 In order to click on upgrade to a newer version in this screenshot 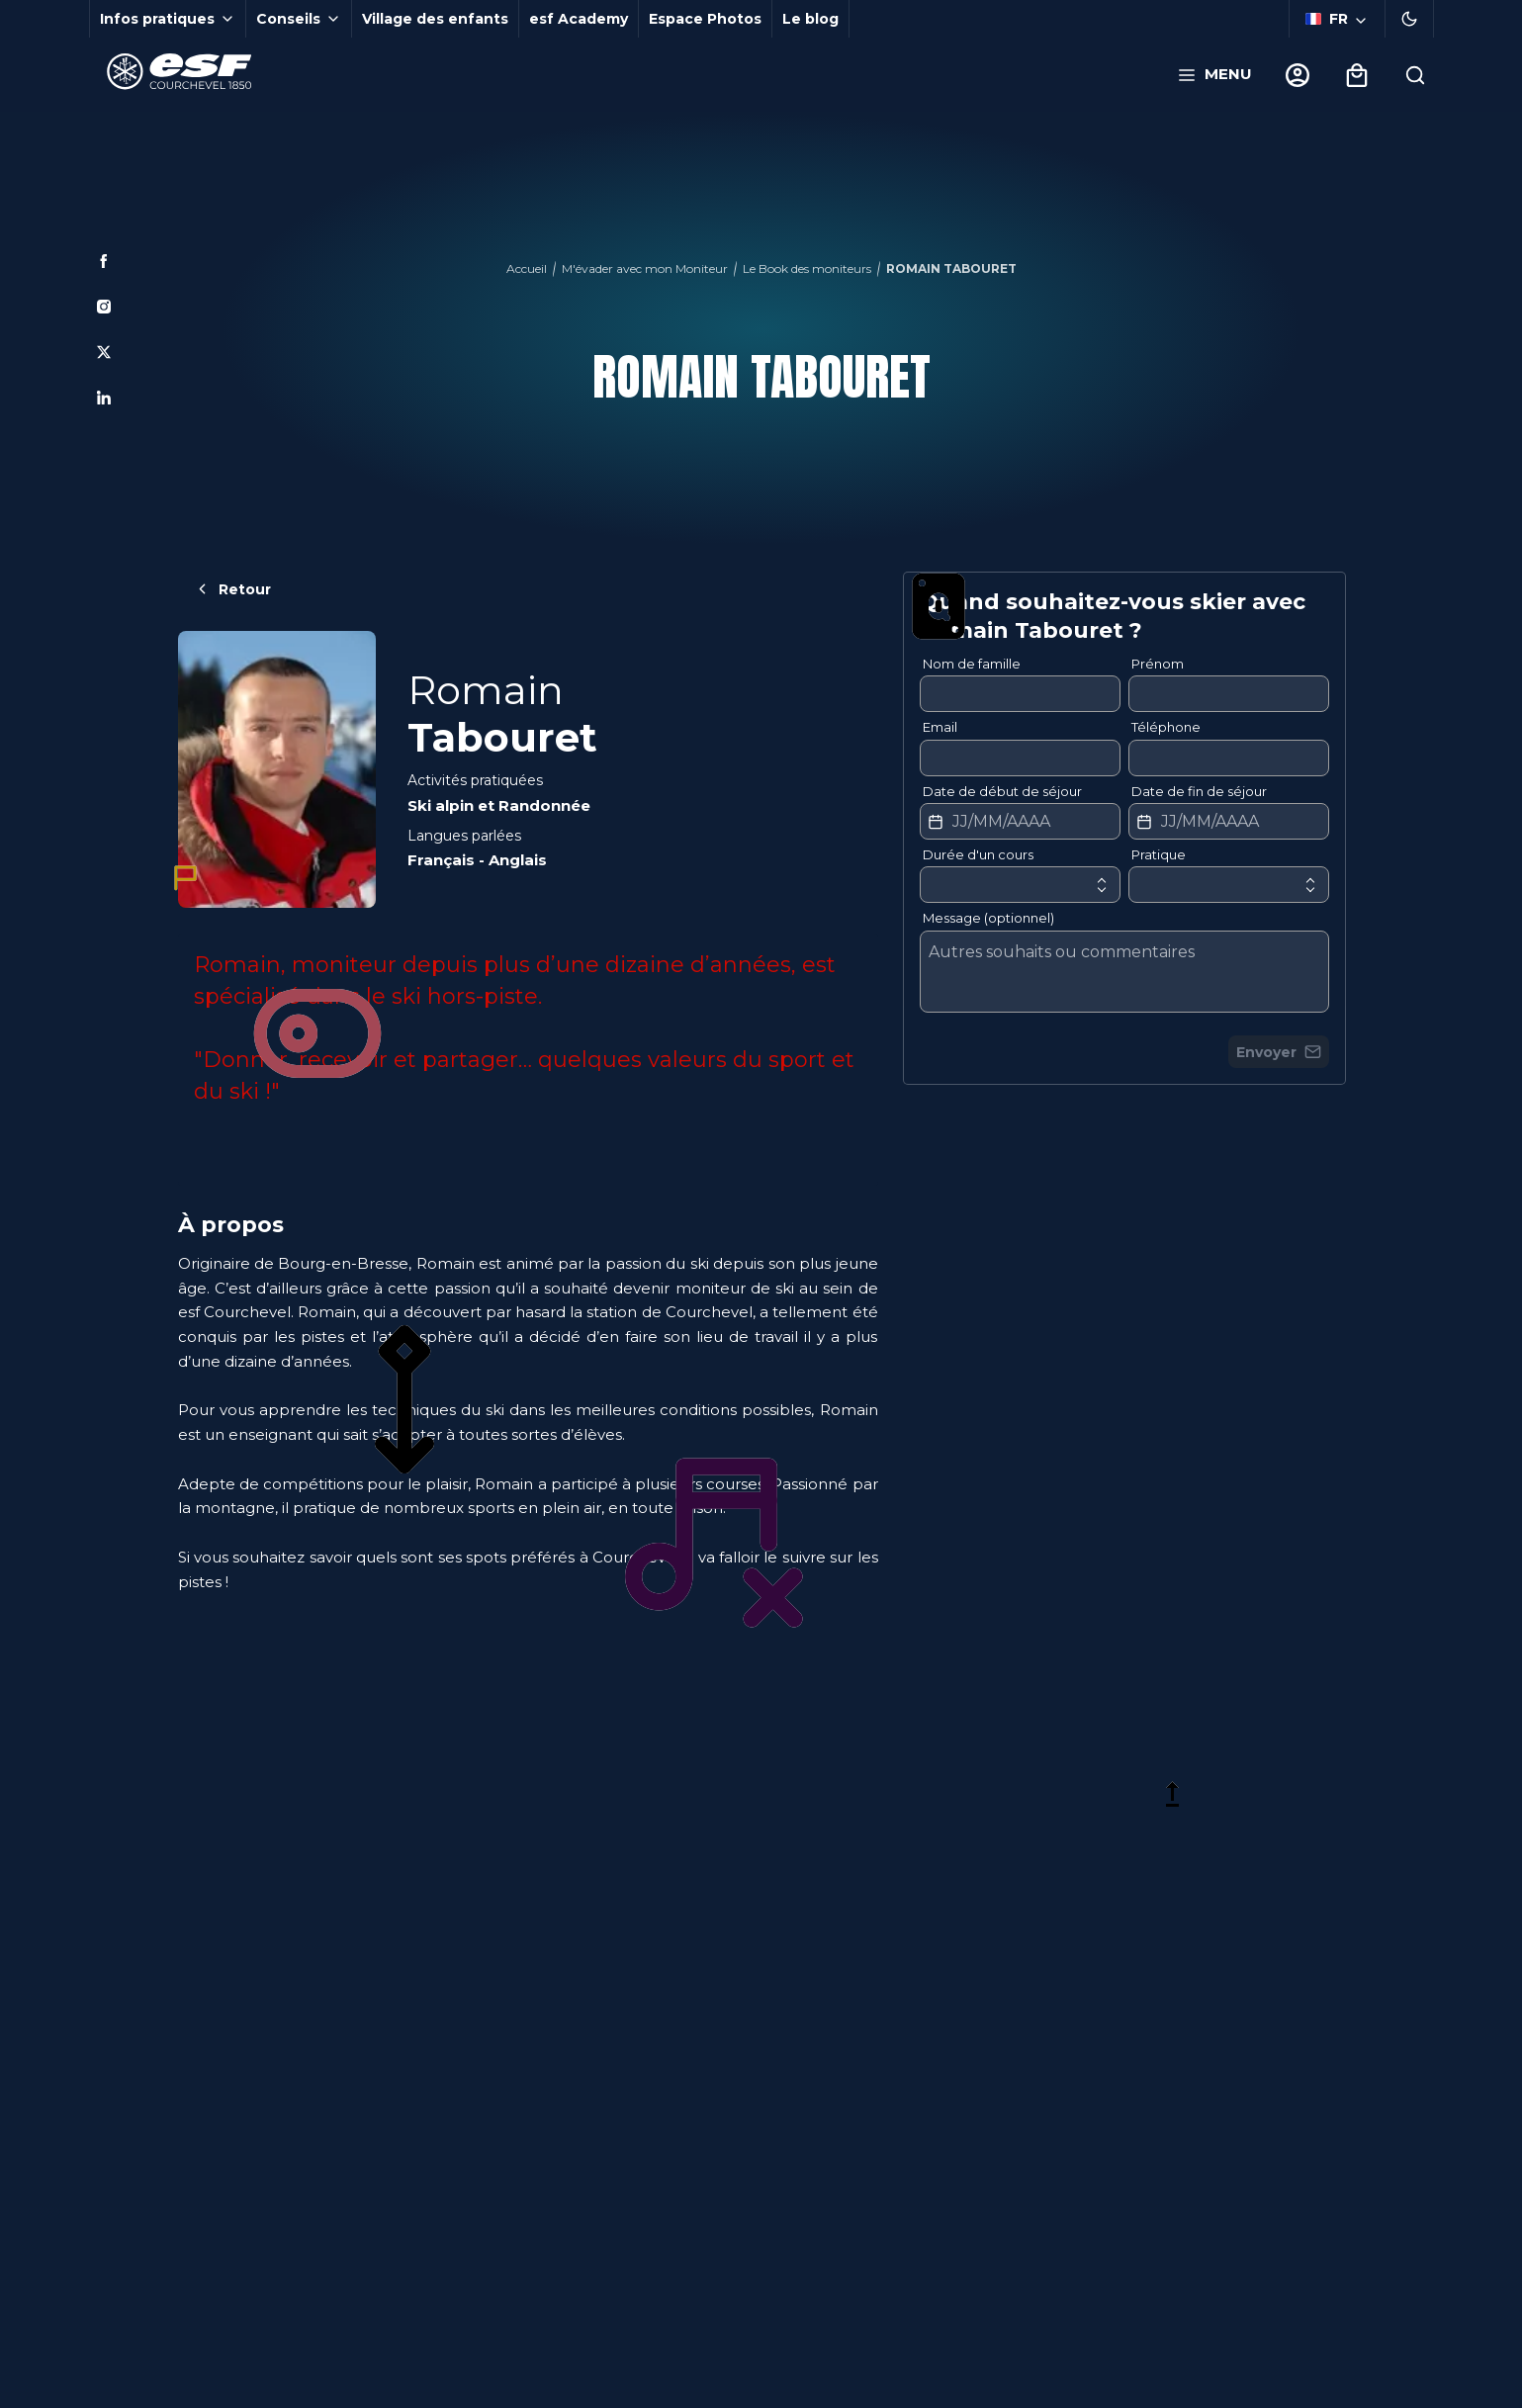, I will do `click(1172, 1794)`.